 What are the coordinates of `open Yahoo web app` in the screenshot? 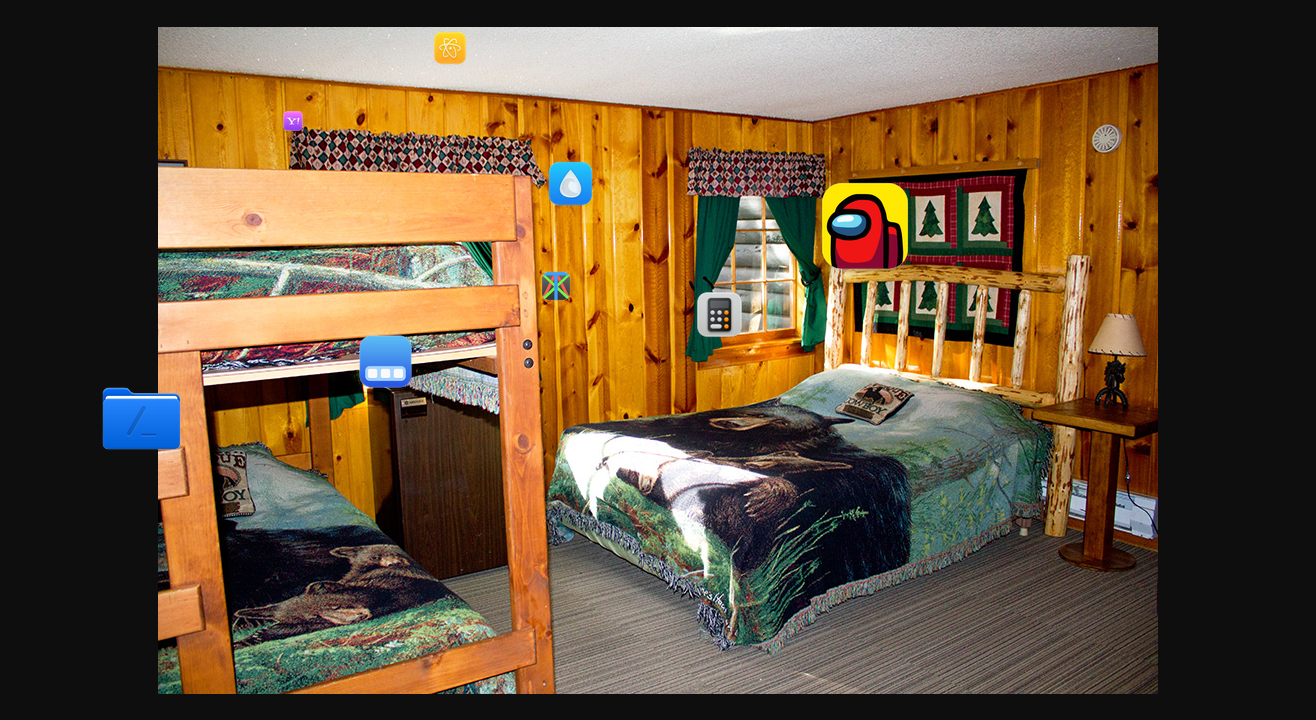 It's located at (293, 121).